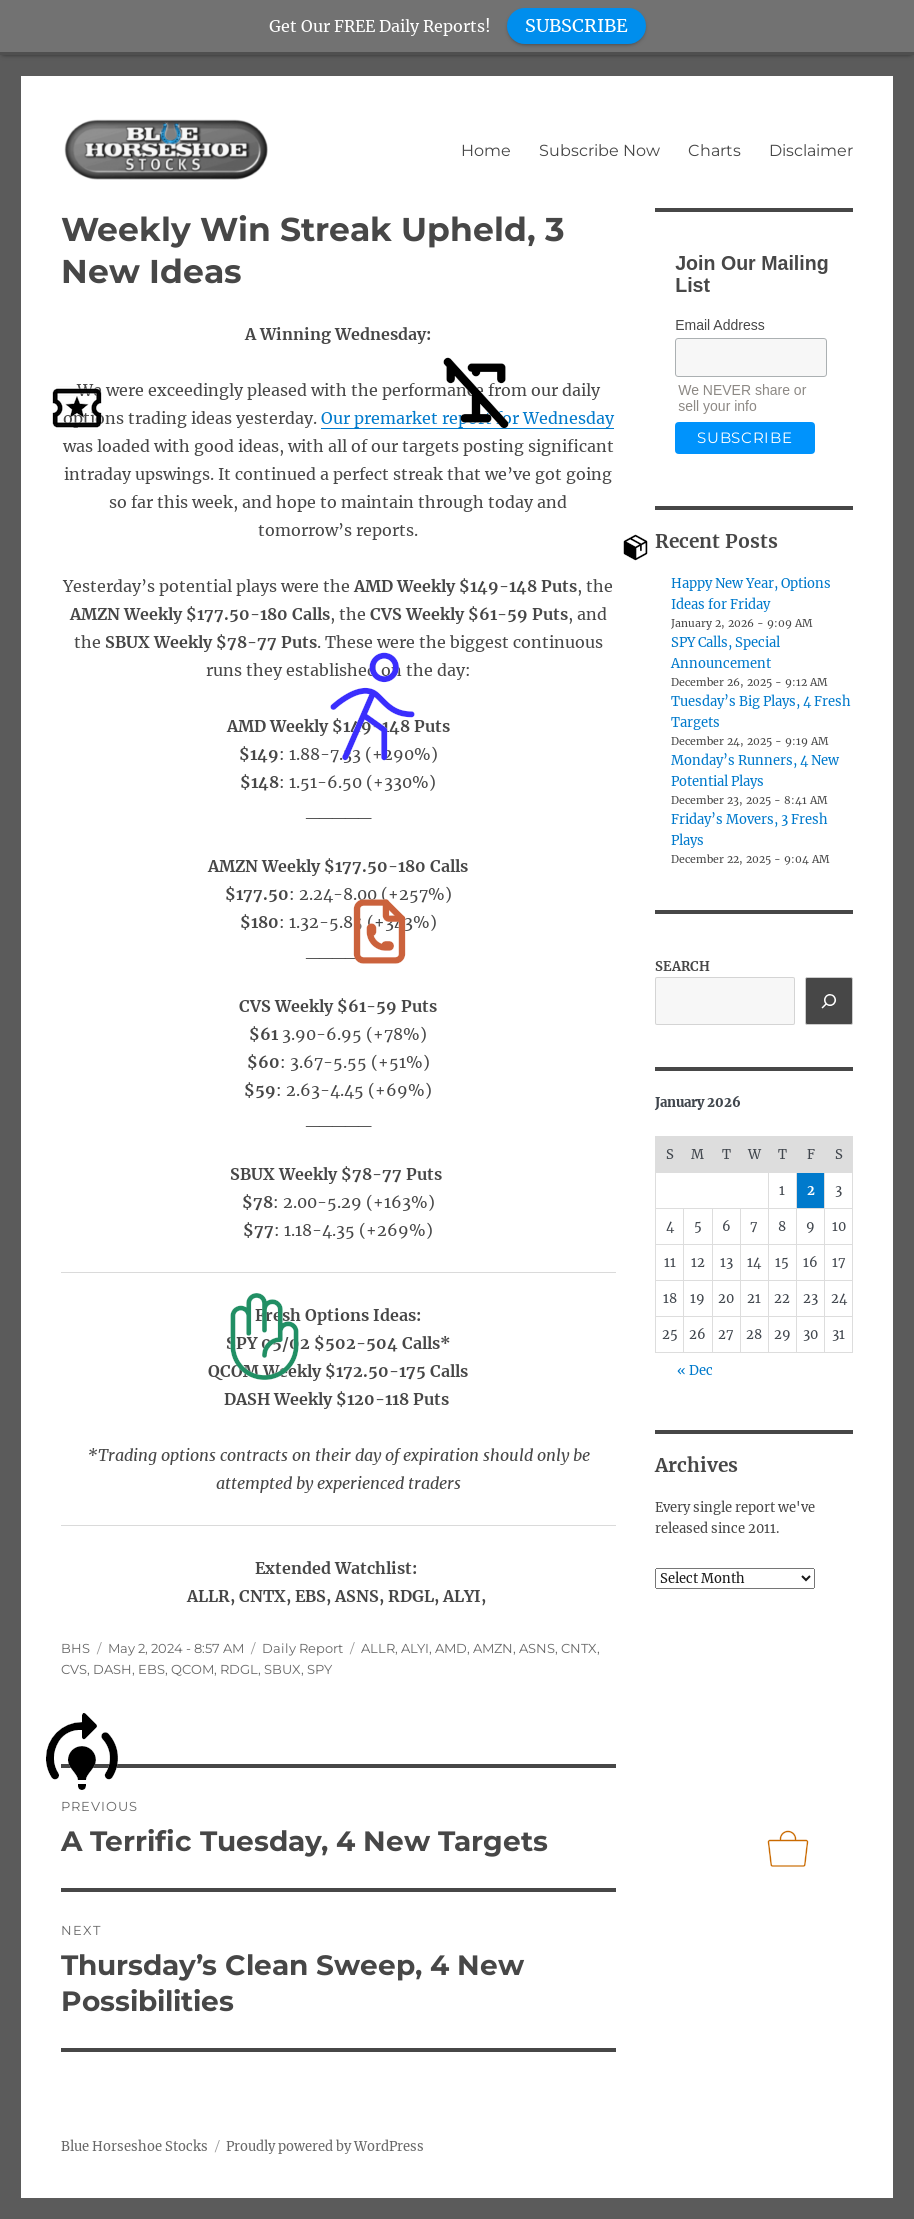 Image resolution: width=914 pixels, height=2219 pixels. What do you see at coordinates (77, 408) in the screenshot?
I see `view local events or activities` at bounding box center [77, 408].